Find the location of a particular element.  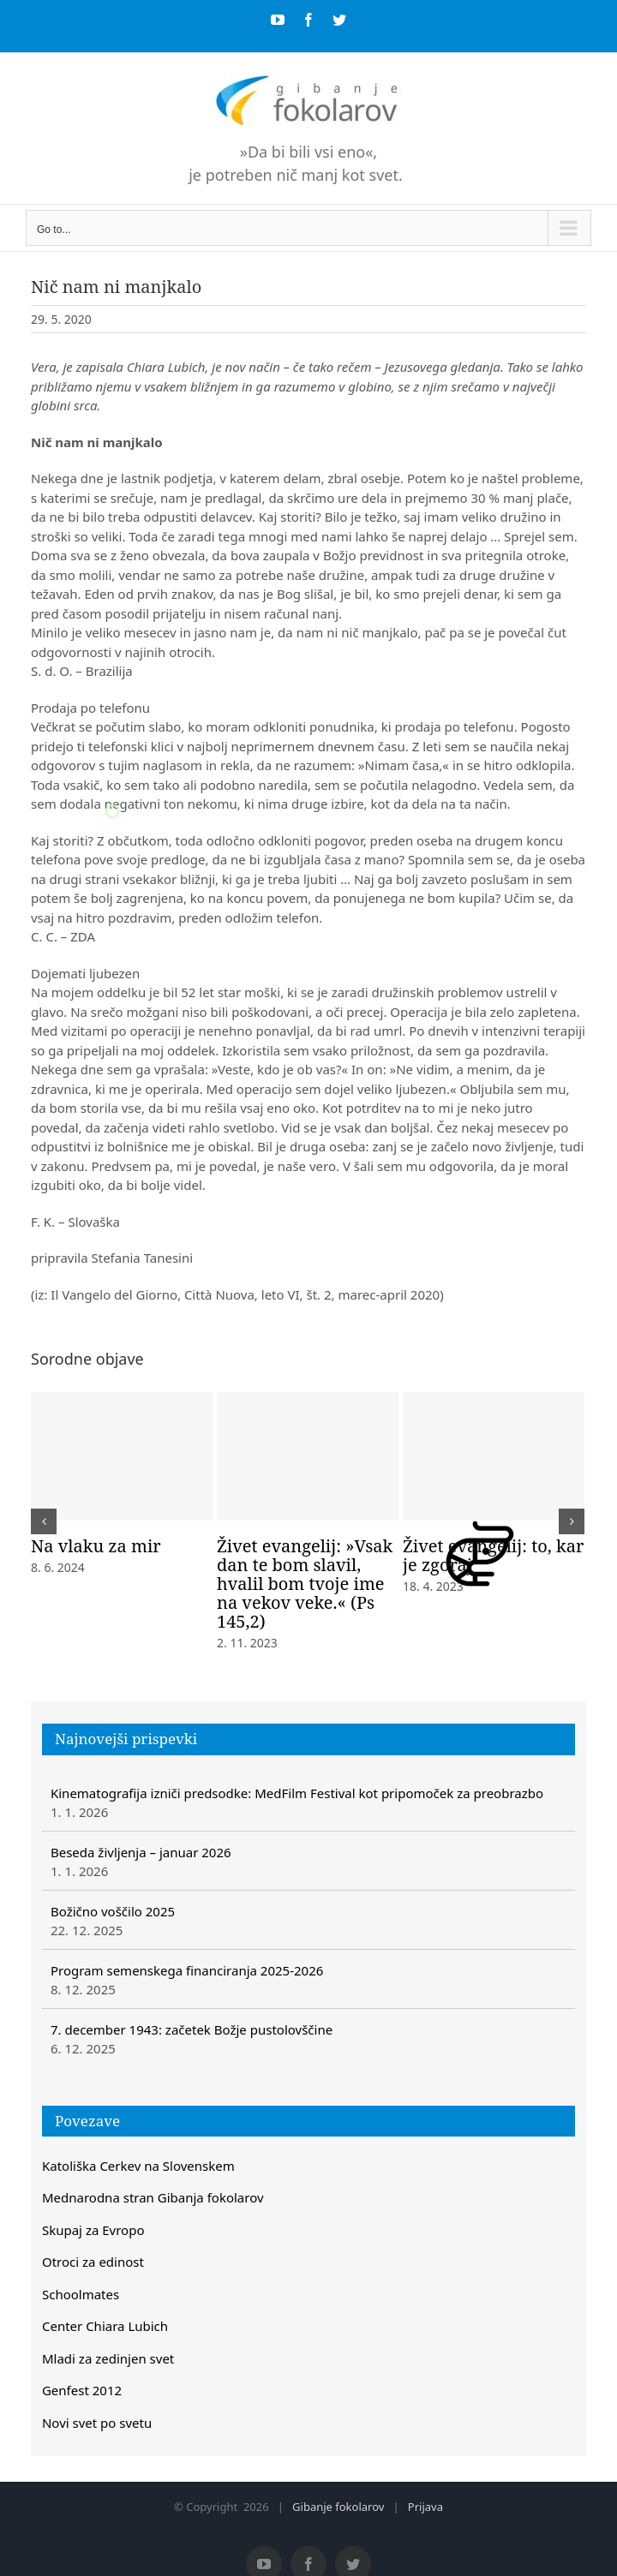

indicates seafood or shellfish menu category is located at coordinates (480, 1555).